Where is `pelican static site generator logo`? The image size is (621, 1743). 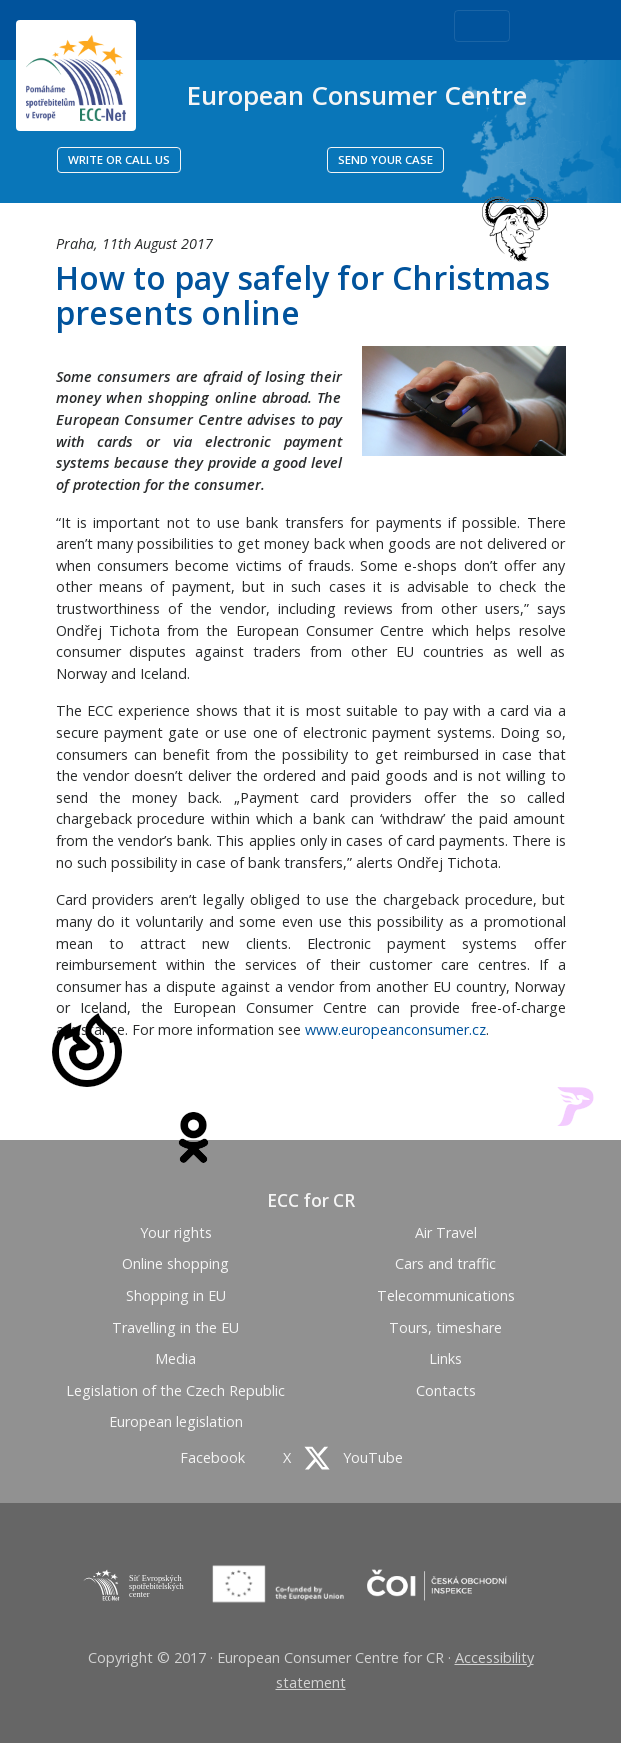
pelican static site generator logo is located at coordinates (575, 1106).